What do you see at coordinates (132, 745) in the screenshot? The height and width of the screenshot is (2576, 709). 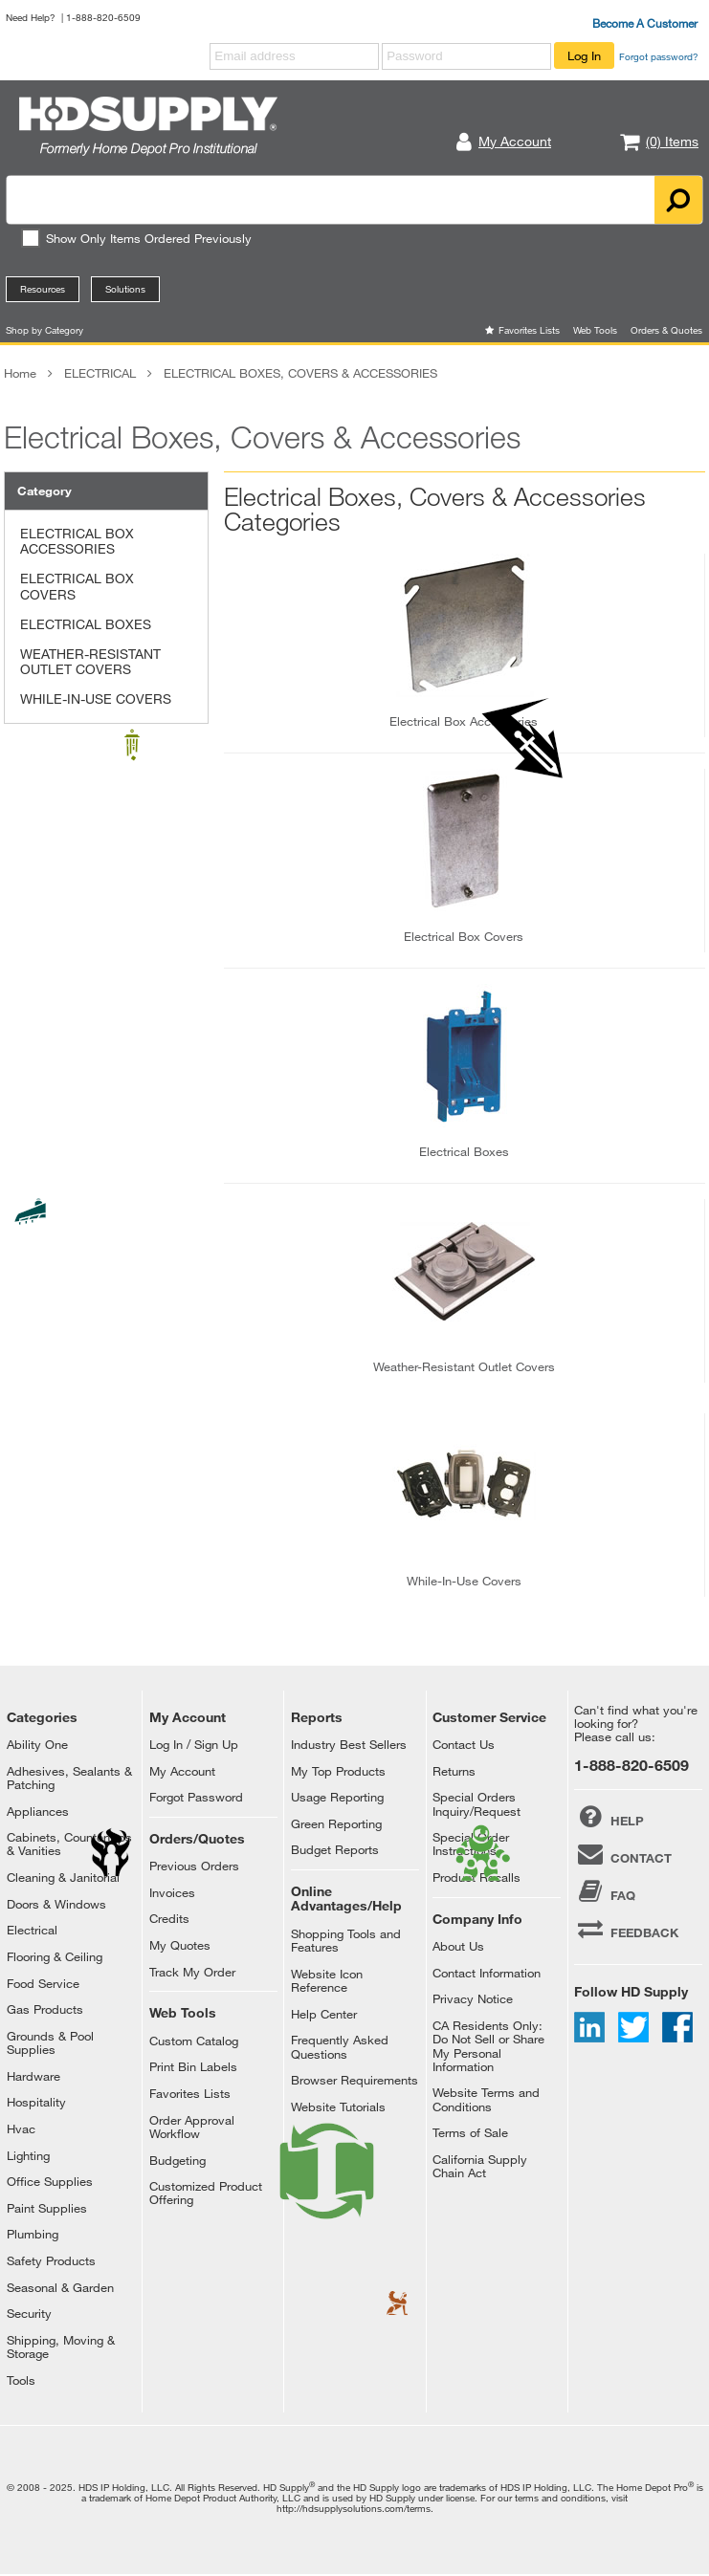 I see `decorative windchimes element for a game interface` at bounding box center [132, 745].